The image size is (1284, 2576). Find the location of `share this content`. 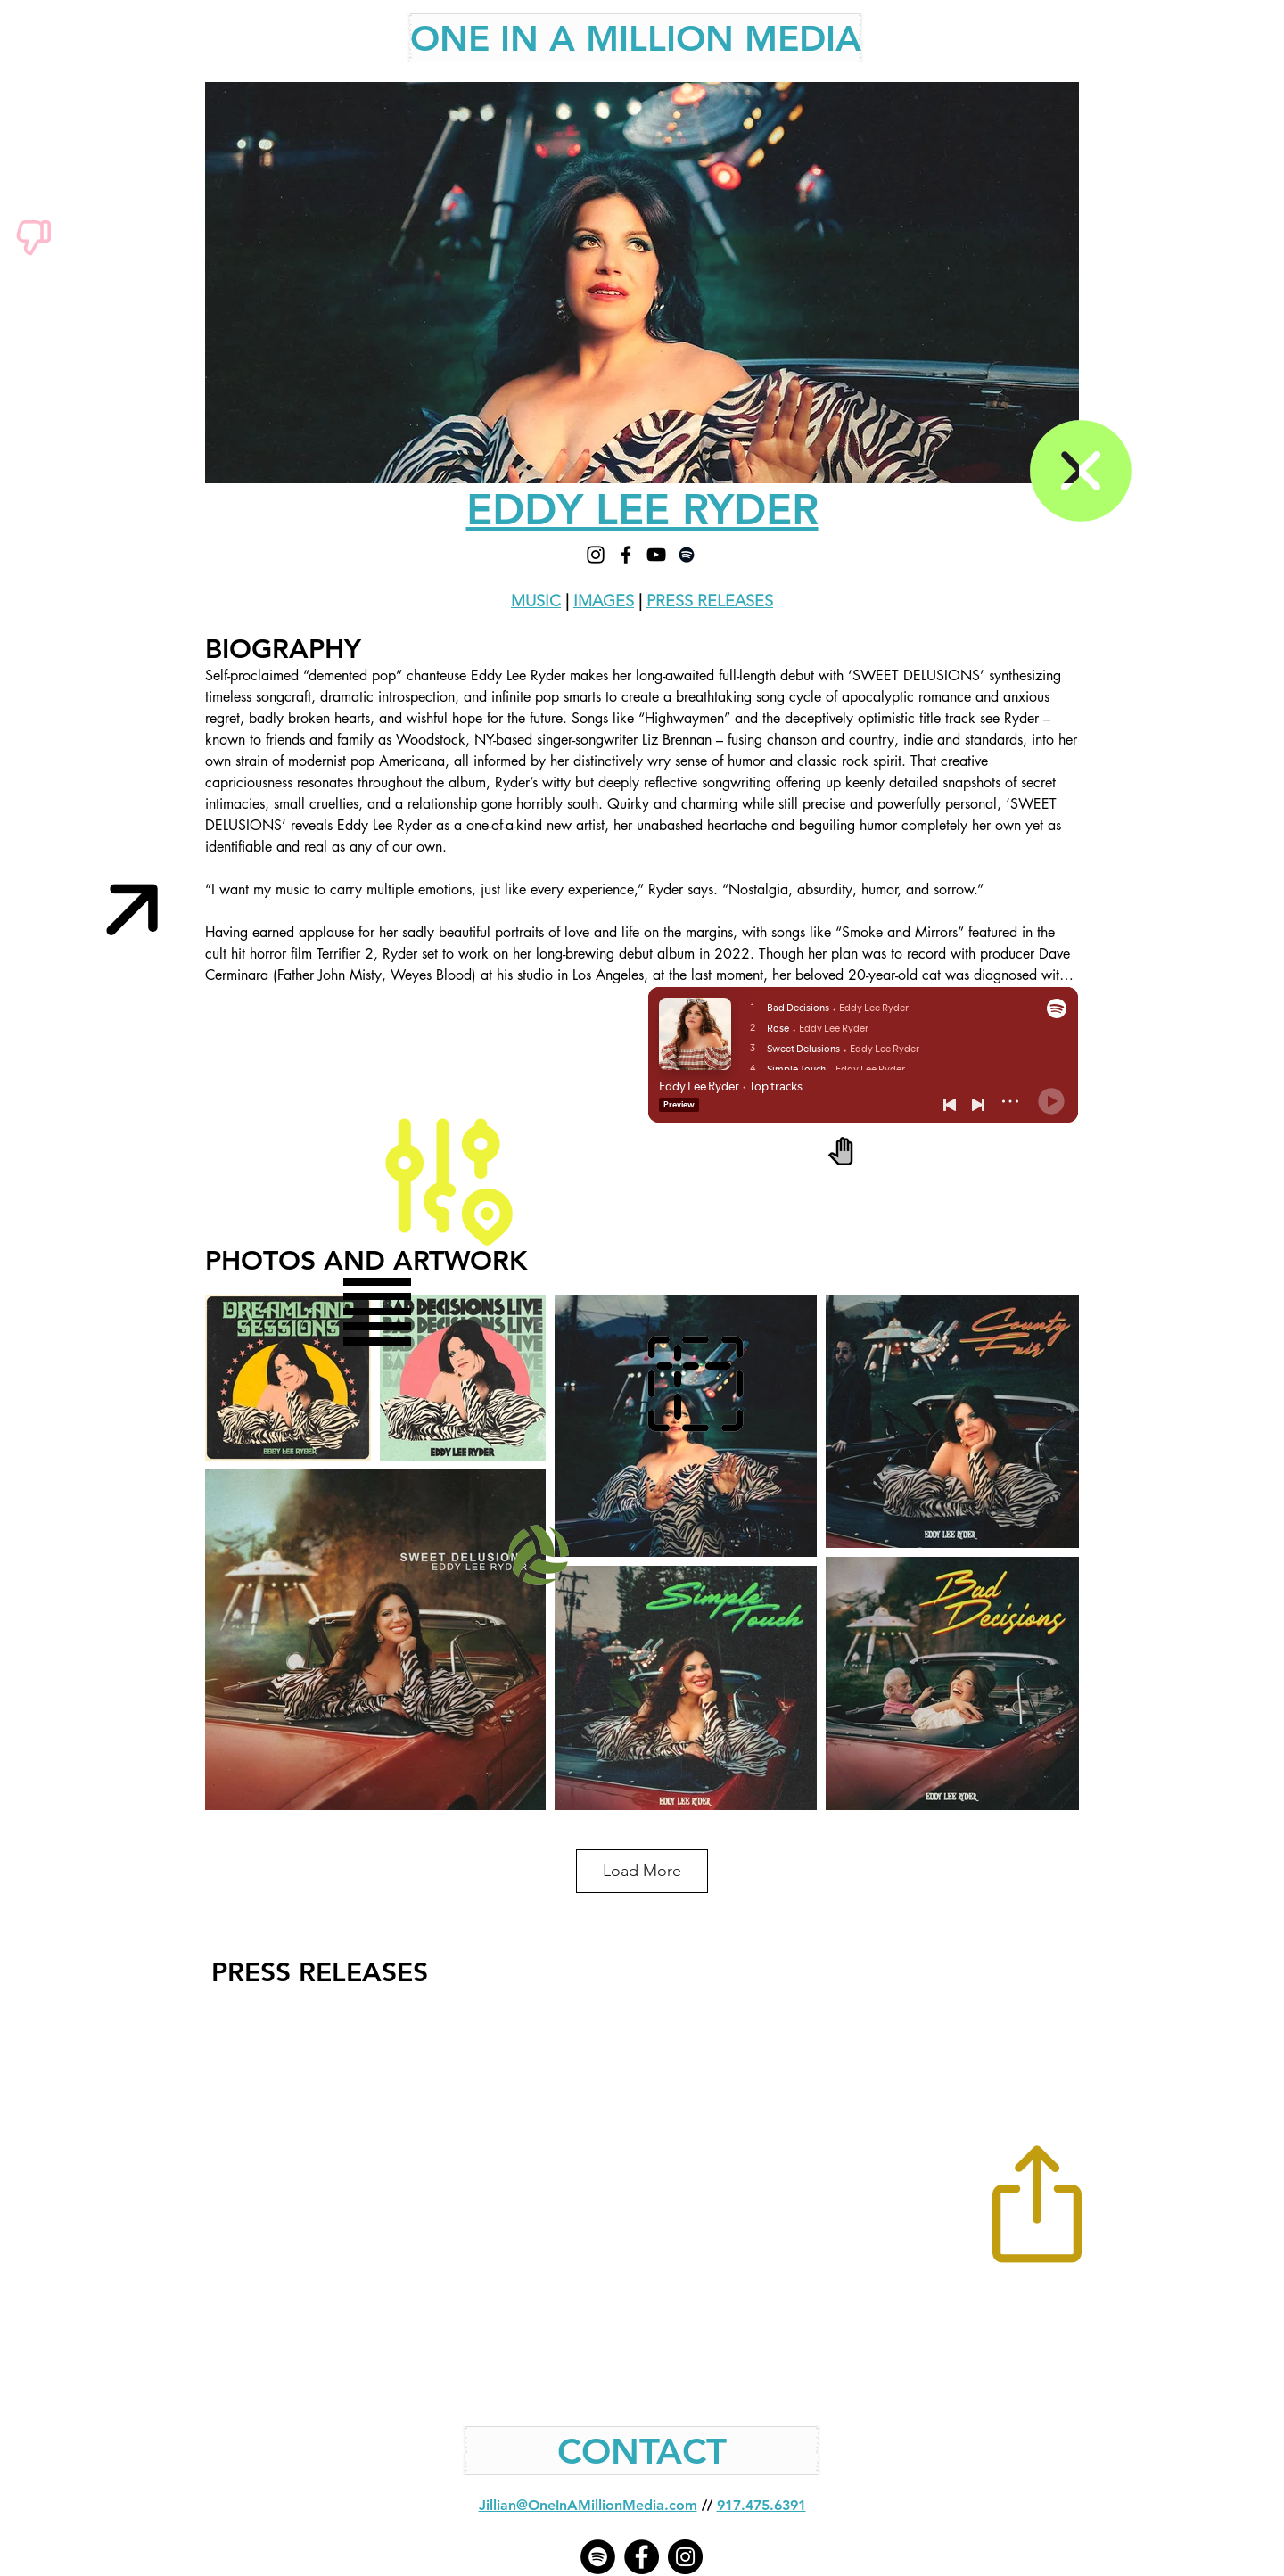

share this content is located at coordinates (1037, 2207).